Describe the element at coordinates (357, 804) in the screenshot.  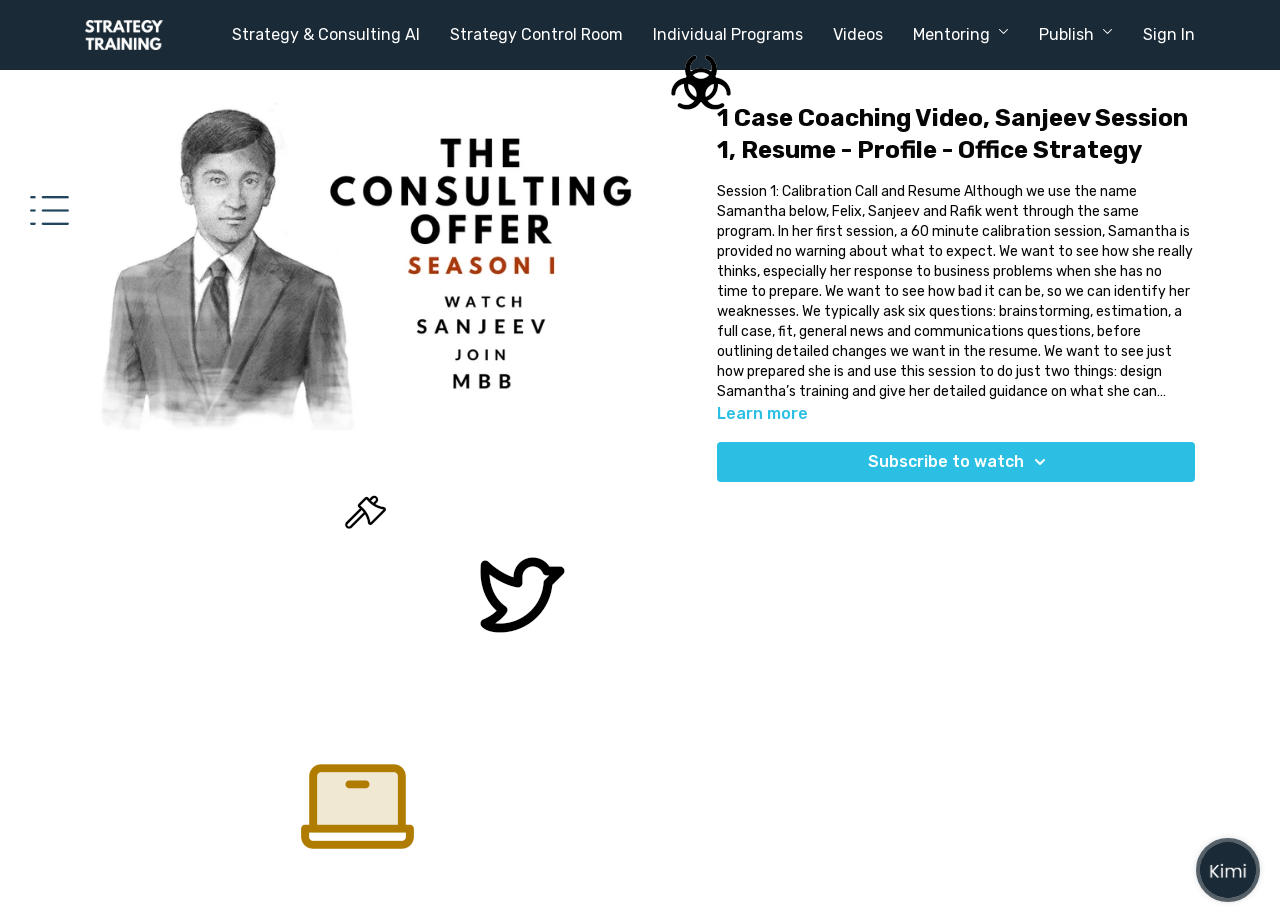
I see `switch to desktop view` at that location.